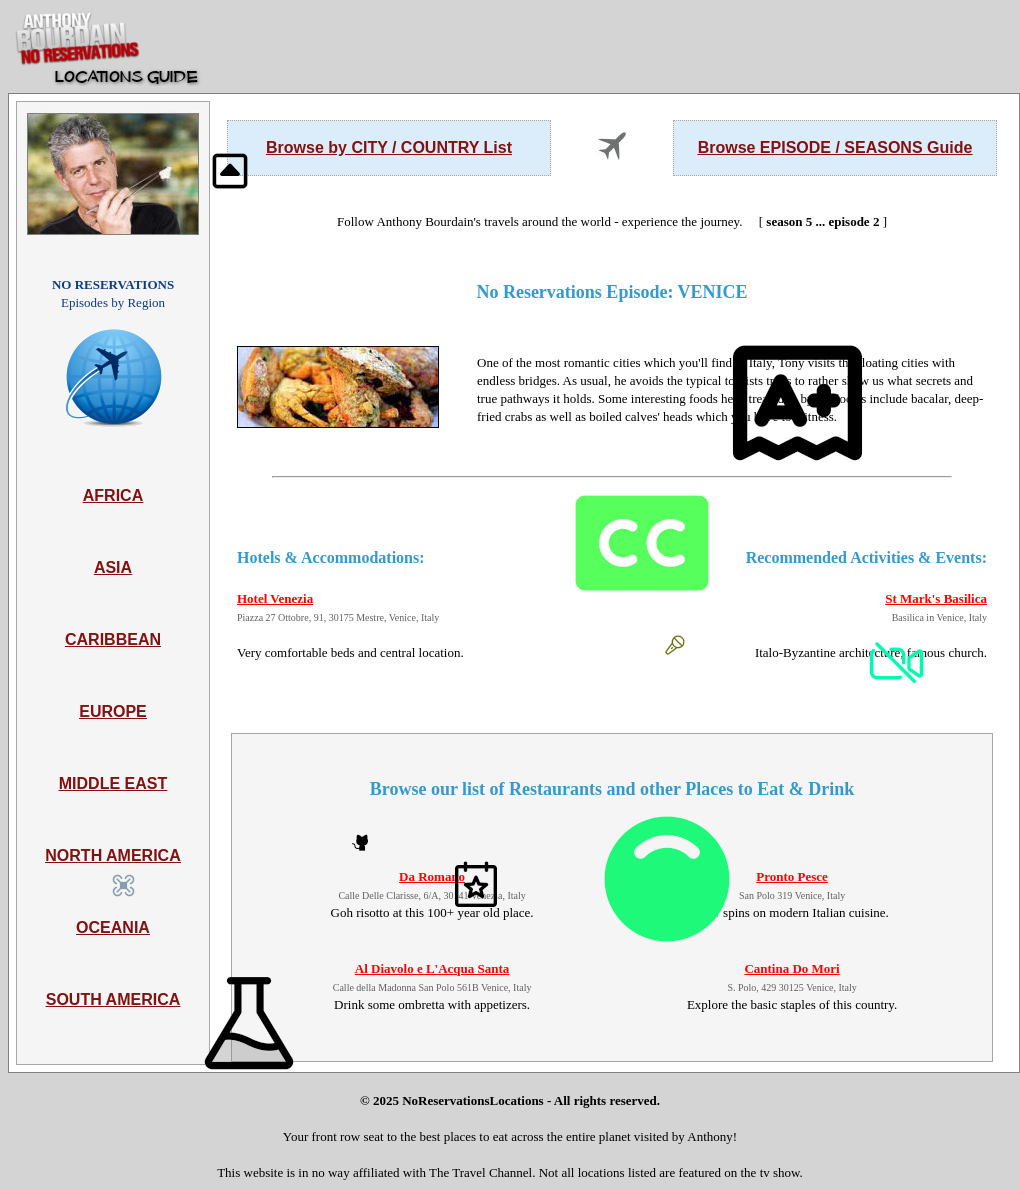 This screenshot has height=1189, width=1020. What do you see at coordinates (123, 885) in the screenshot?
I see `access drone controls` at bounding box center [123, 885].